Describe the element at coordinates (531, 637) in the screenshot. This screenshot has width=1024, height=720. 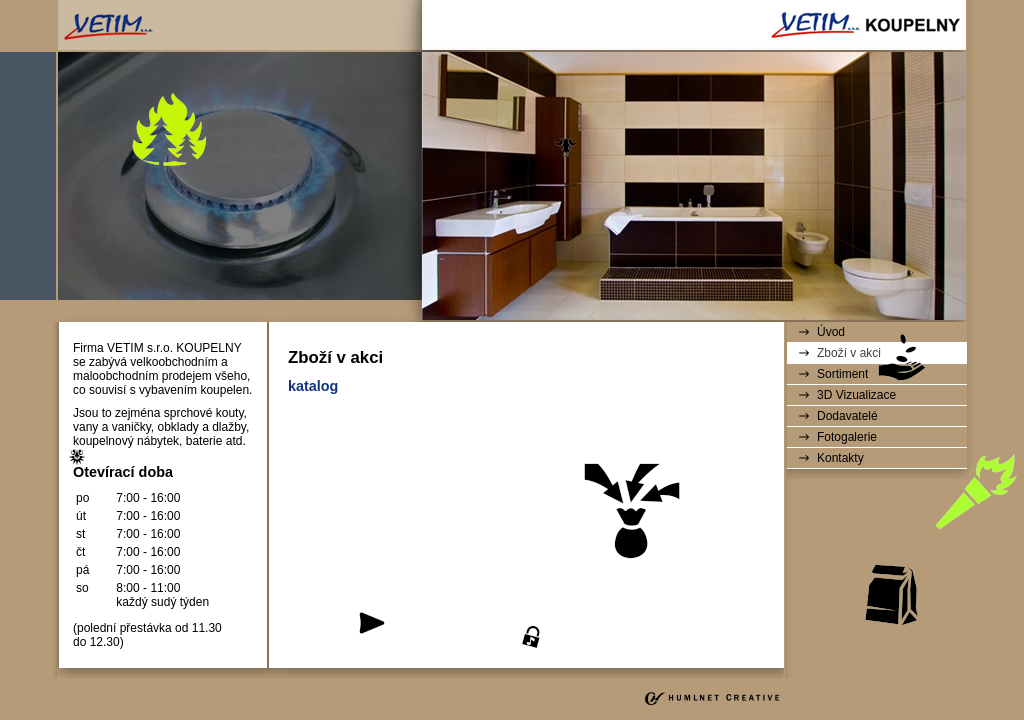
I see `mute or silence audio notifications` at that location.